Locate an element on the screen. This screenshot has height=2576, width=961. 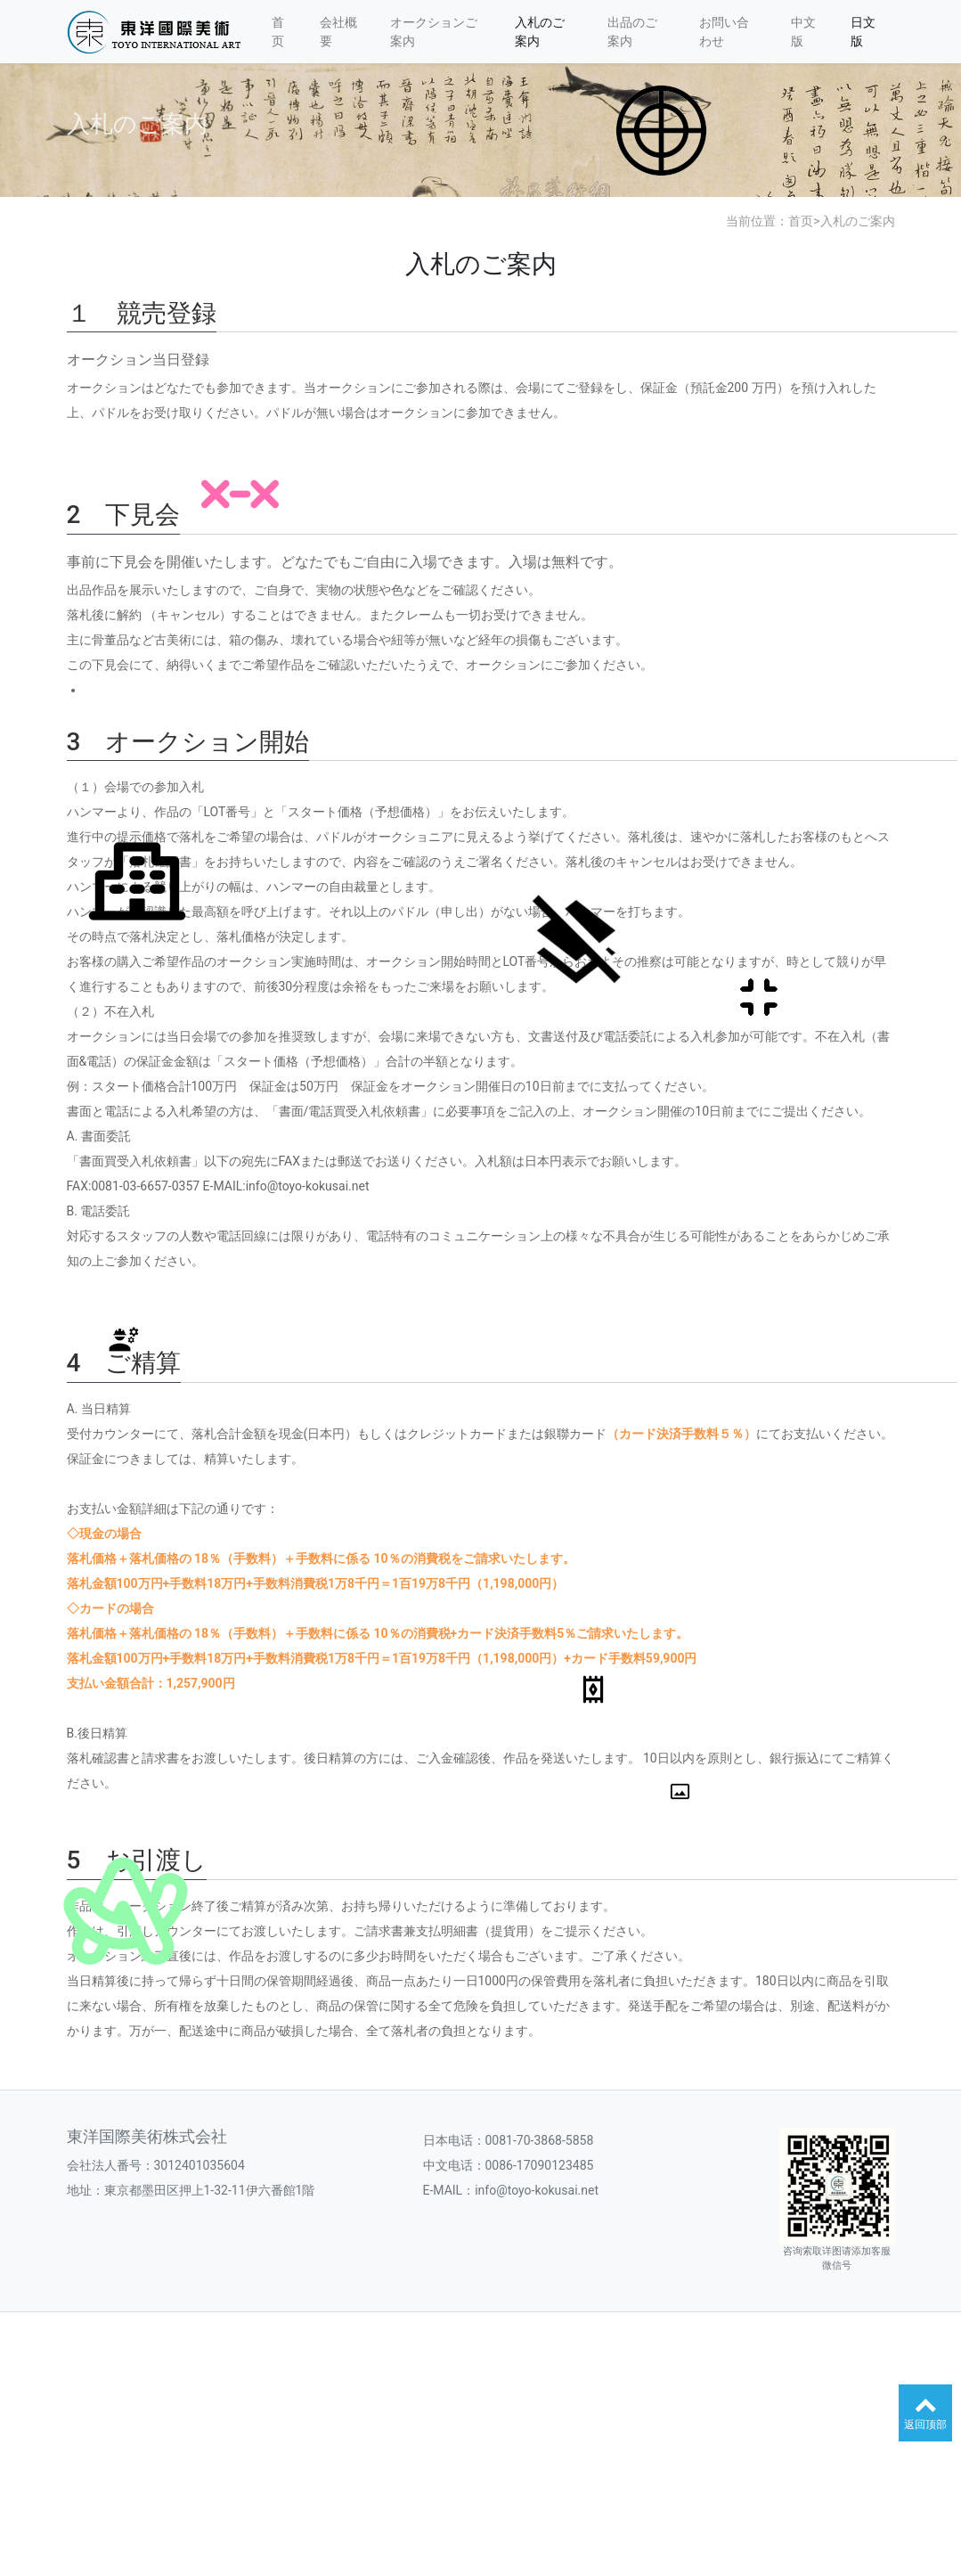
clear all map layers is located at coordinates (576, 944).